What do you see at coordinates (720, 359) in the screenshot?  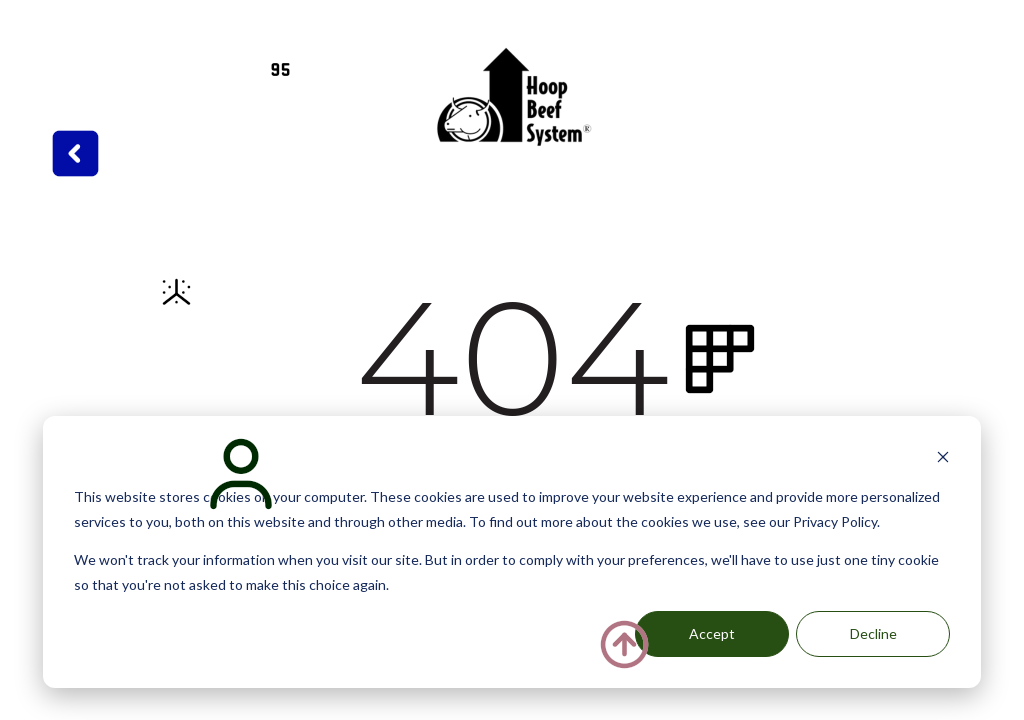 I see `view cohort analysis chart` at bounding box center [720, 359].